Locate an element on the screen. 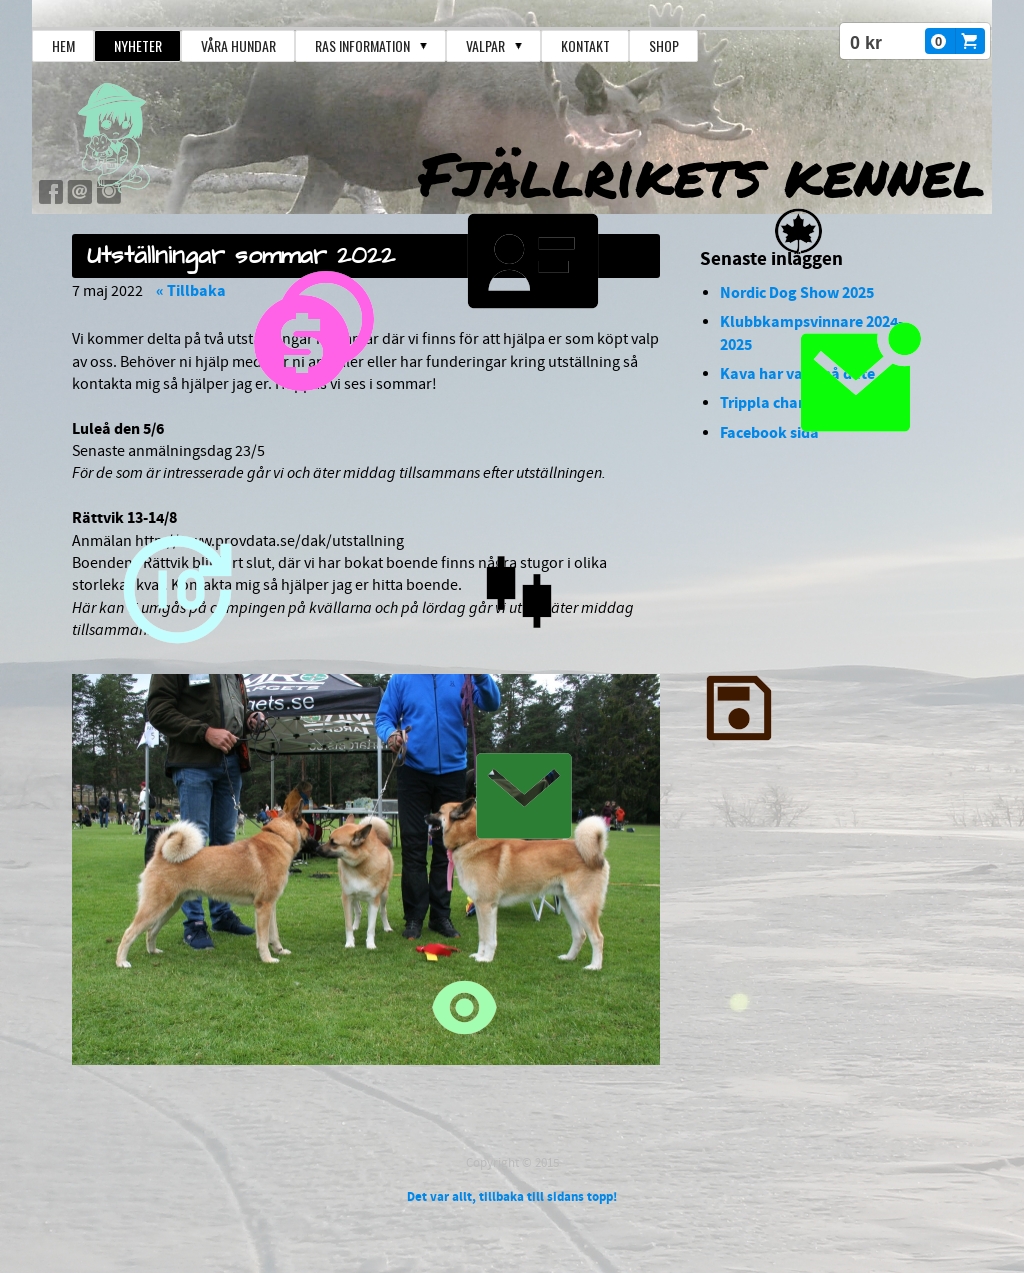 The image size is (1024, 1273). indicates unread mail or messages is located at coordinates (855, 382).